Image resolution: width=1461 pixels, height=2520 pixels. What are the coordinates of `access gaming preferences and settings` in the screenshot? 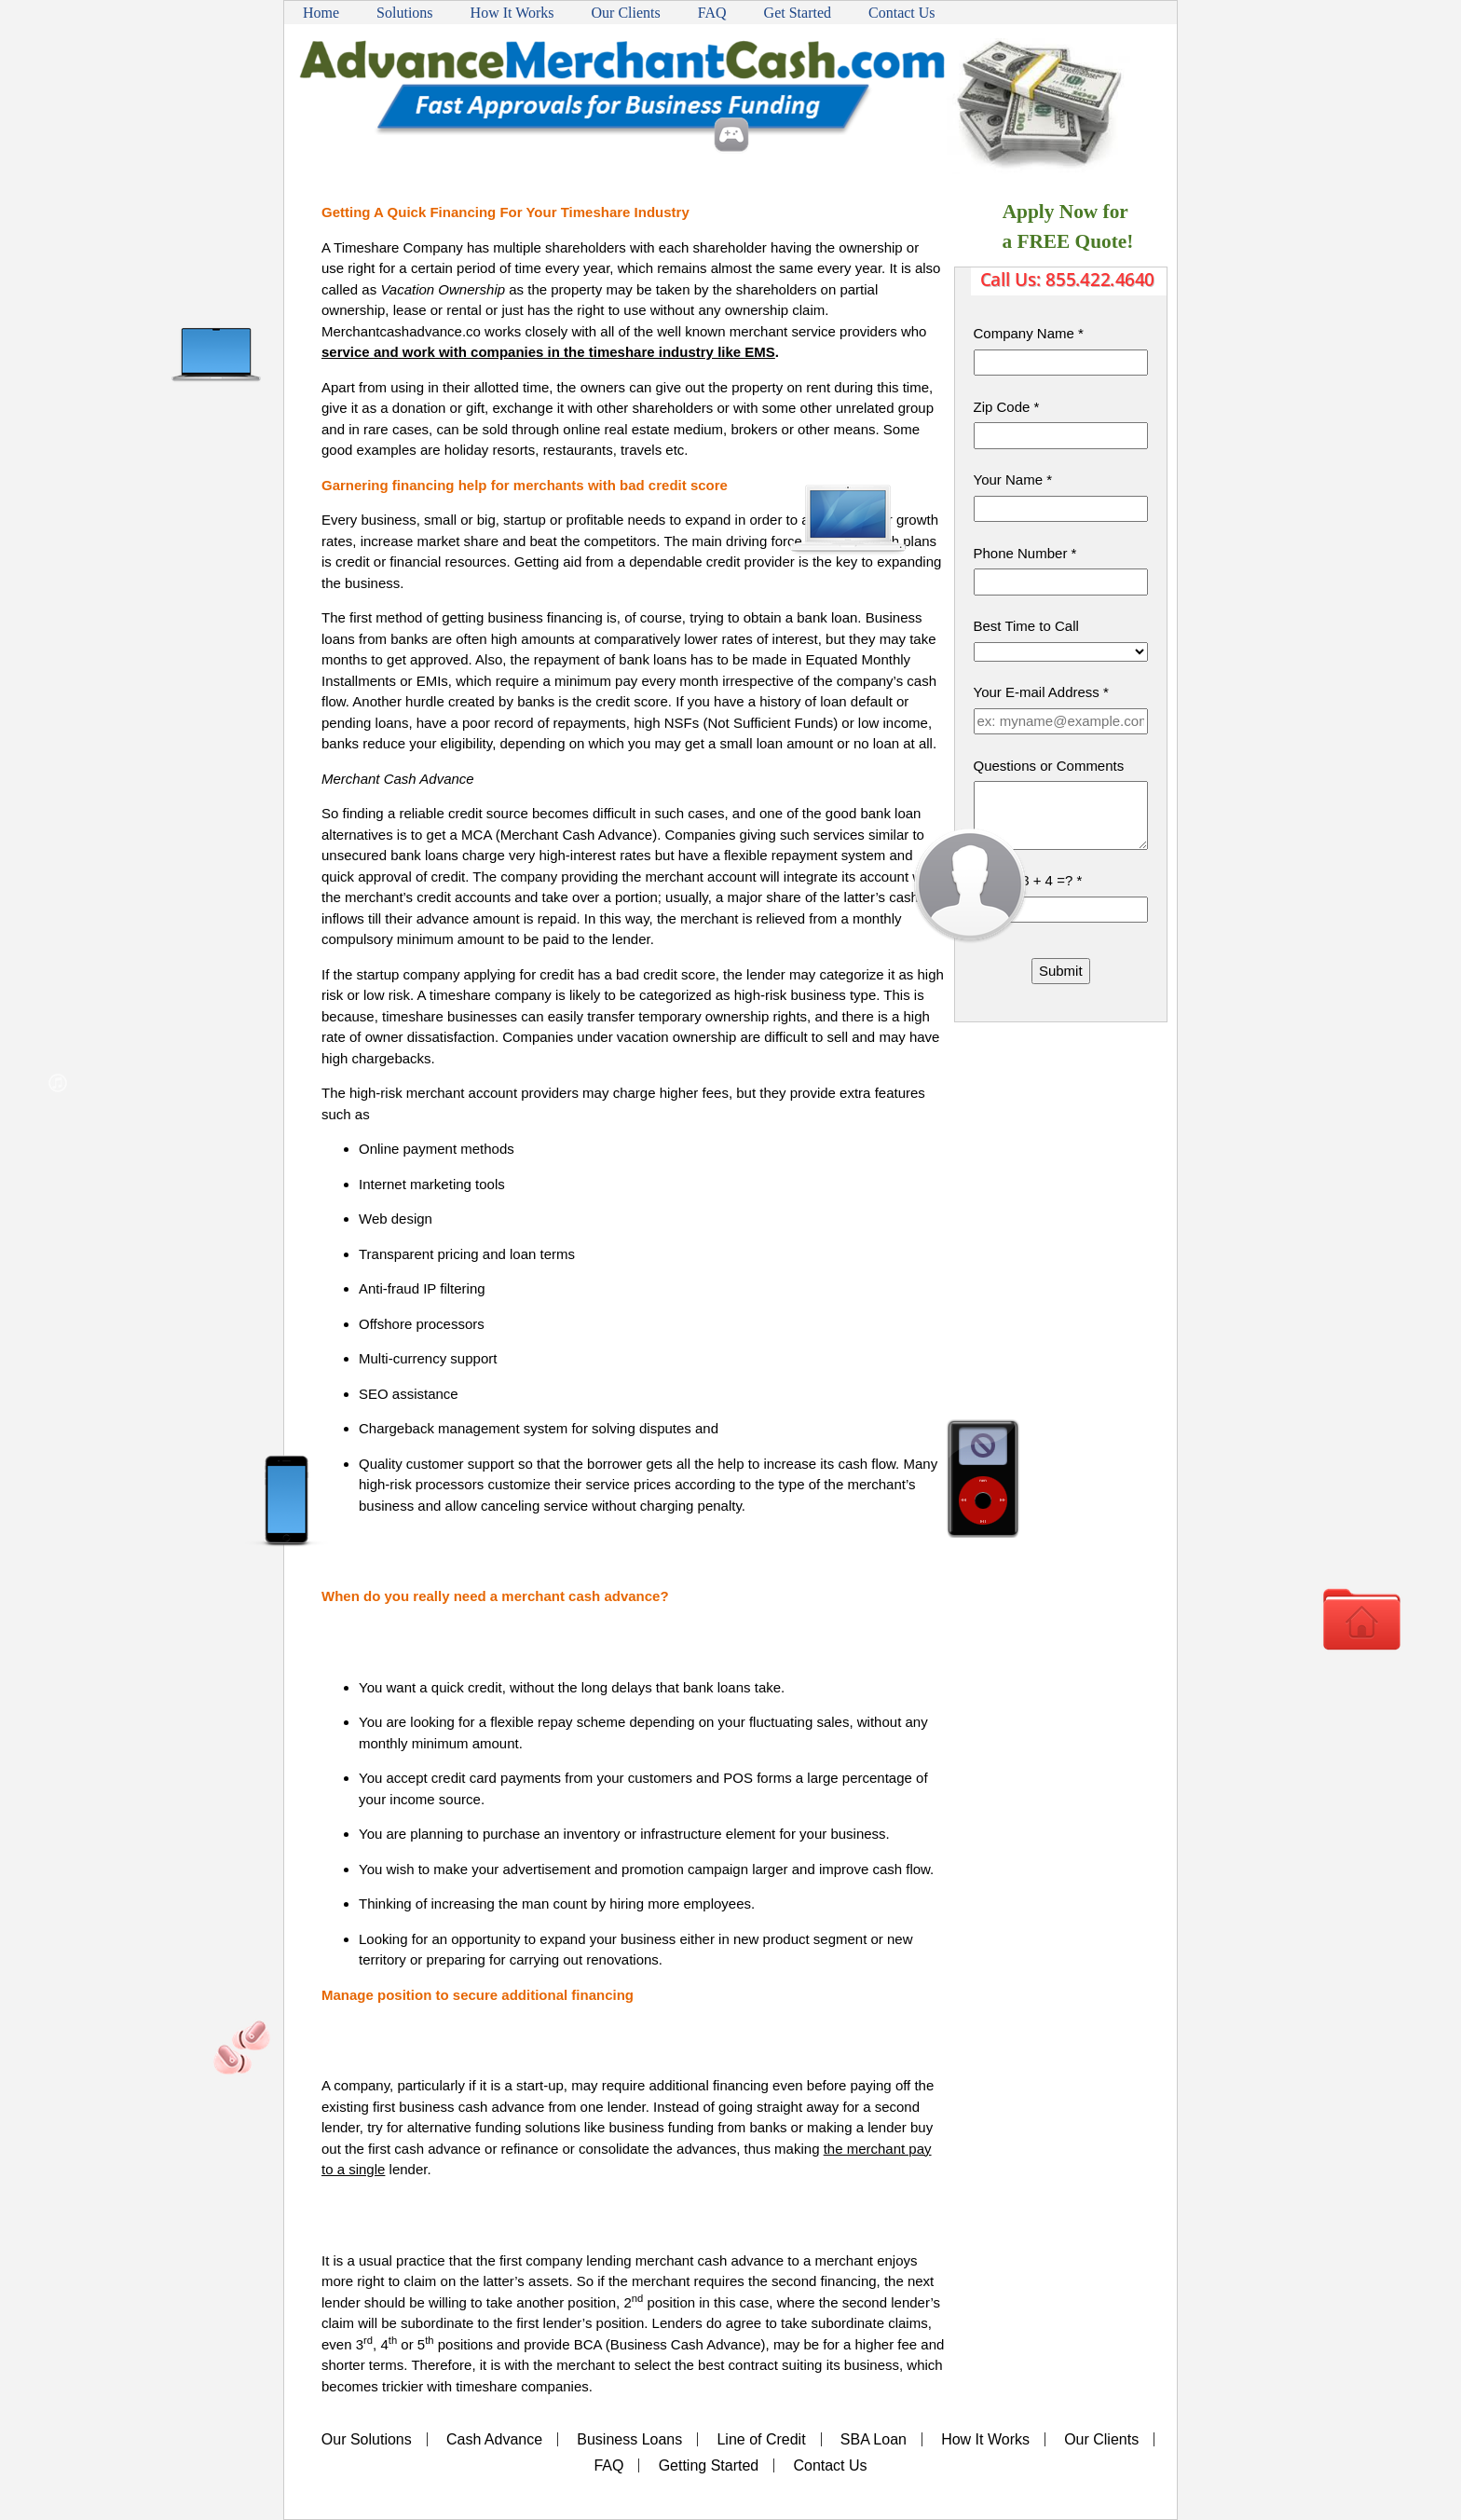 It's located at (731, 135).